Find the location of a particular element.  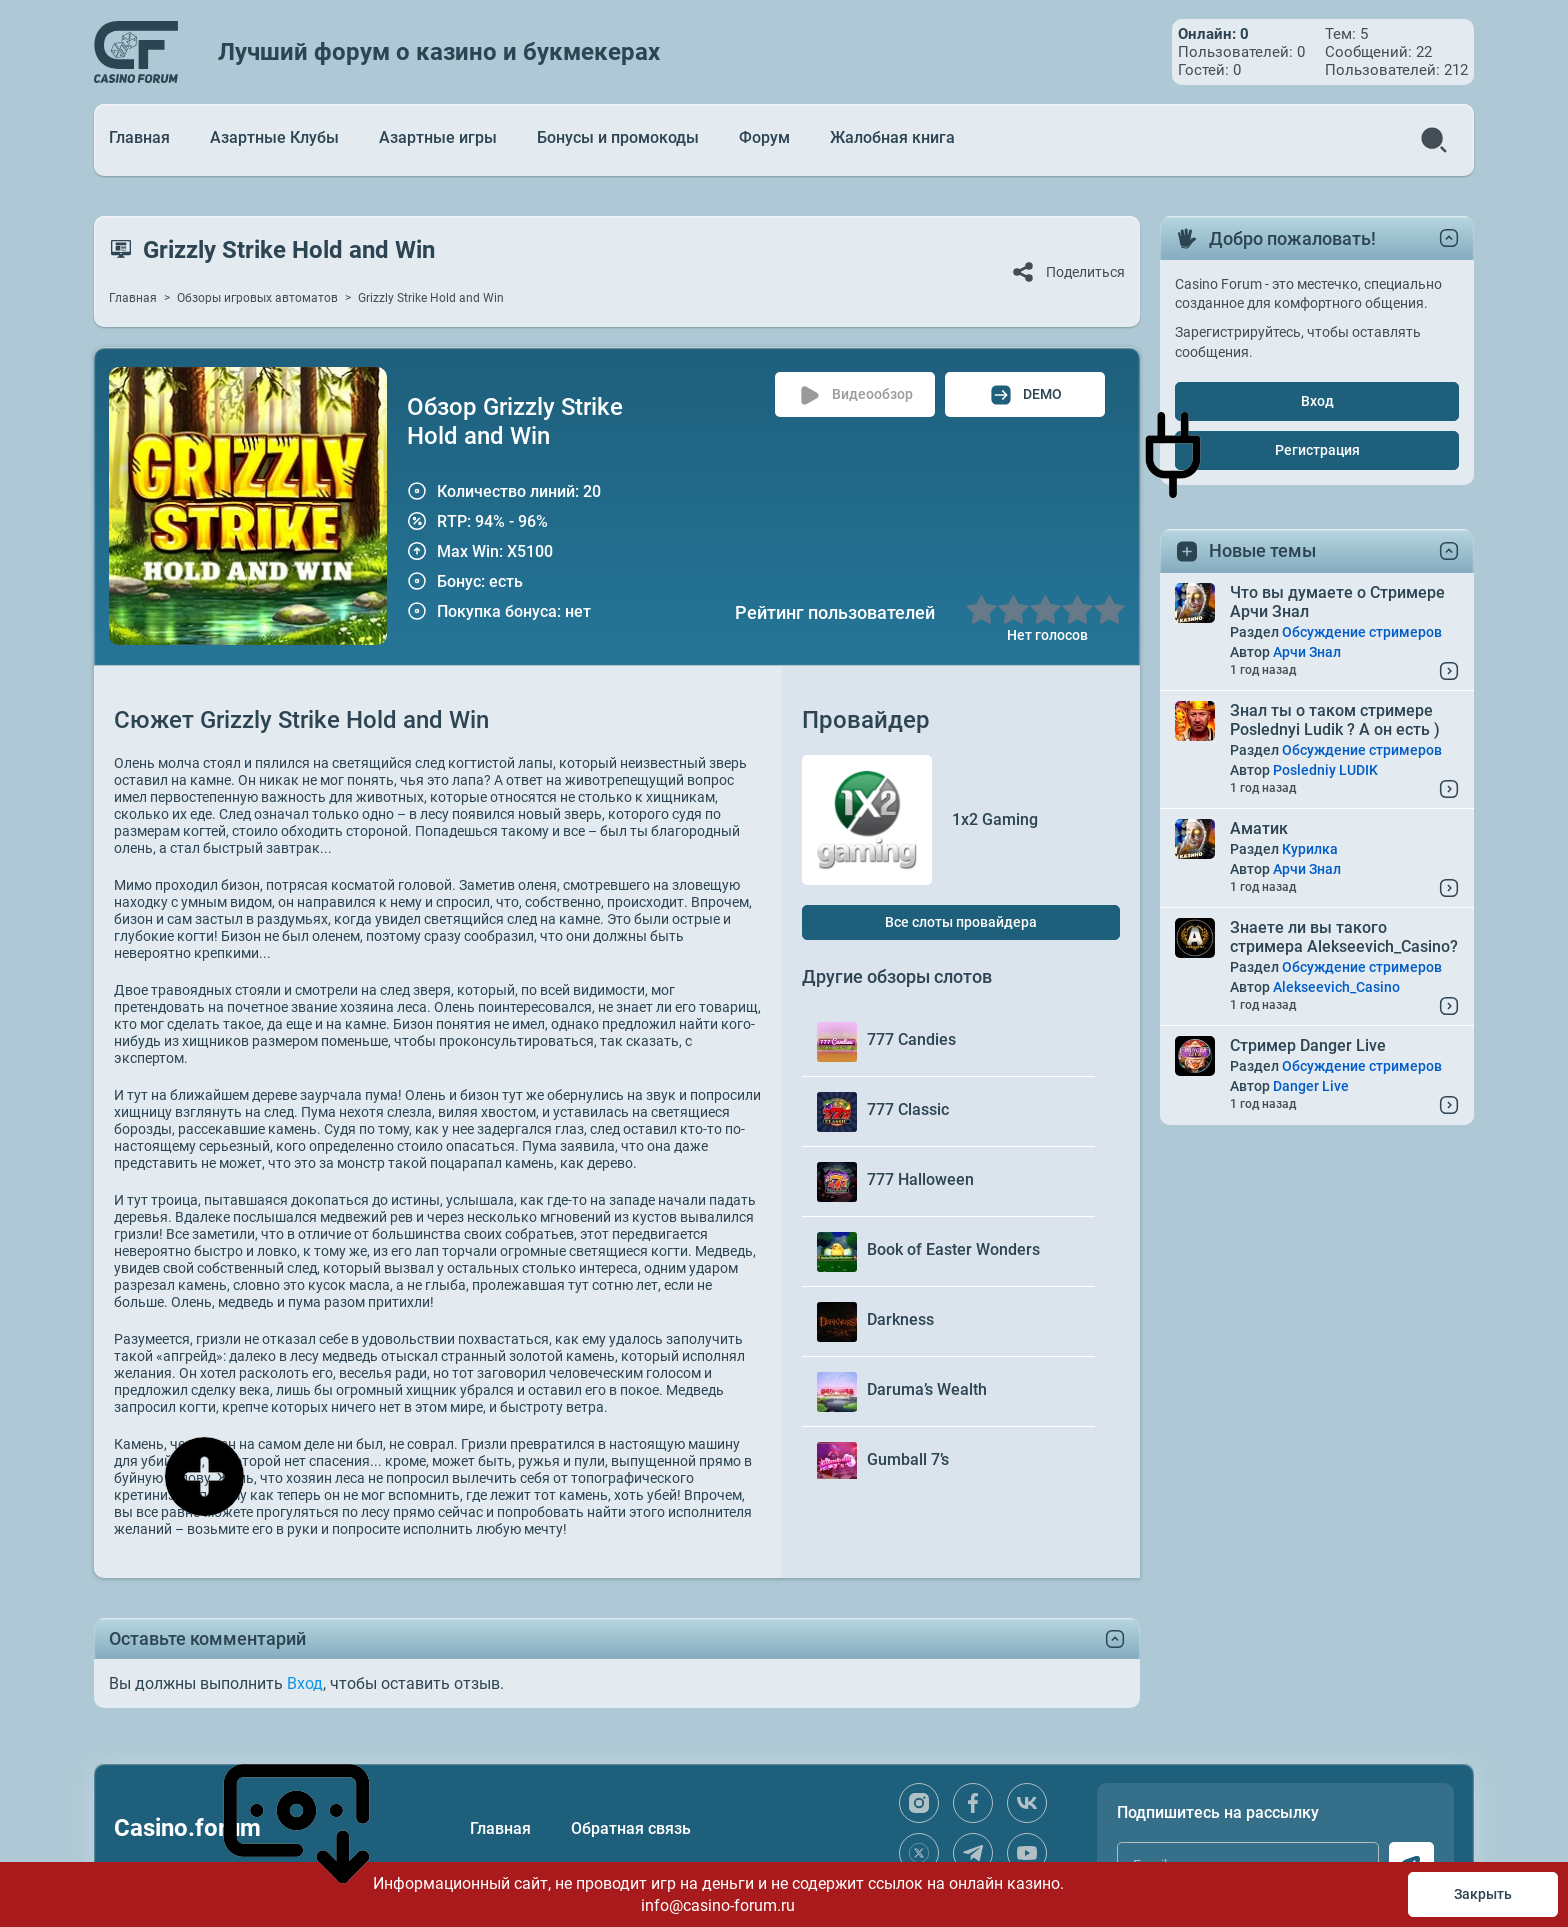

add a new item is located at coordinates (204, 1476).